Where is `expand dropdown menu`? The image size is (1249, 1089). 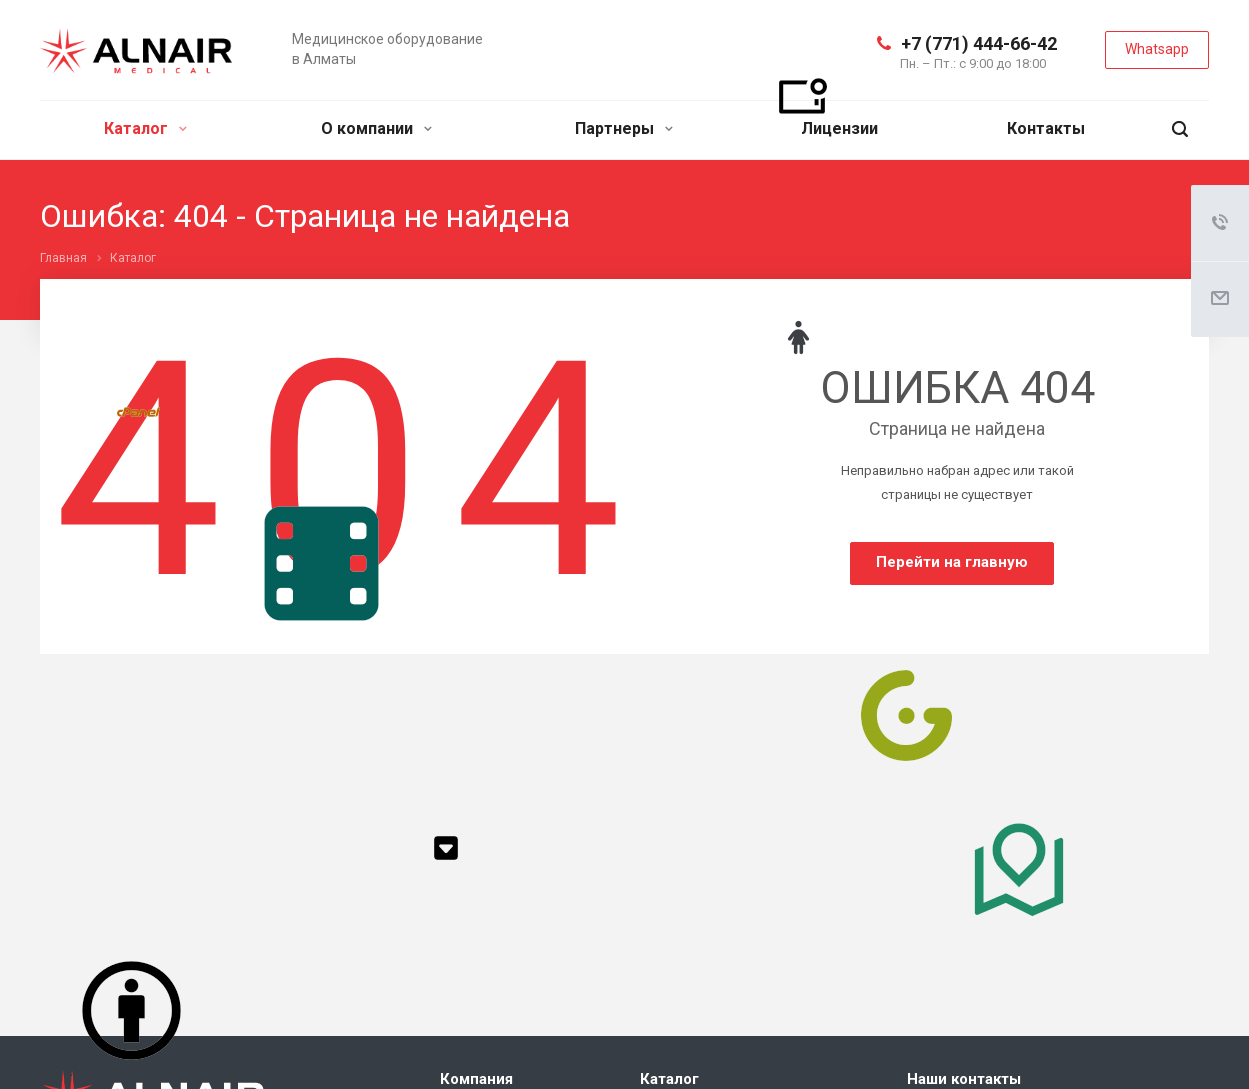
expand dropdown menu is located at coordinates (446, 848).